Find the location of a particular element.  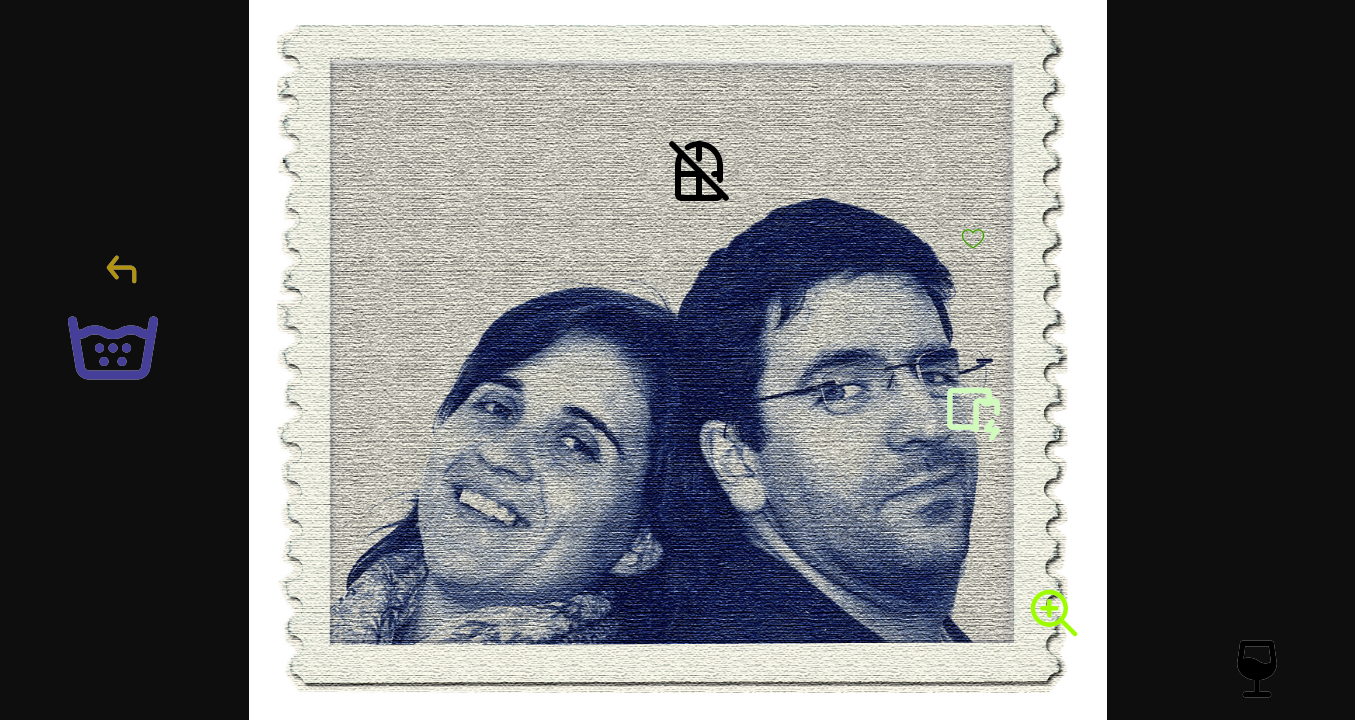

wash at high temperature setting (5 dots) is located at coordinates (113, 348).